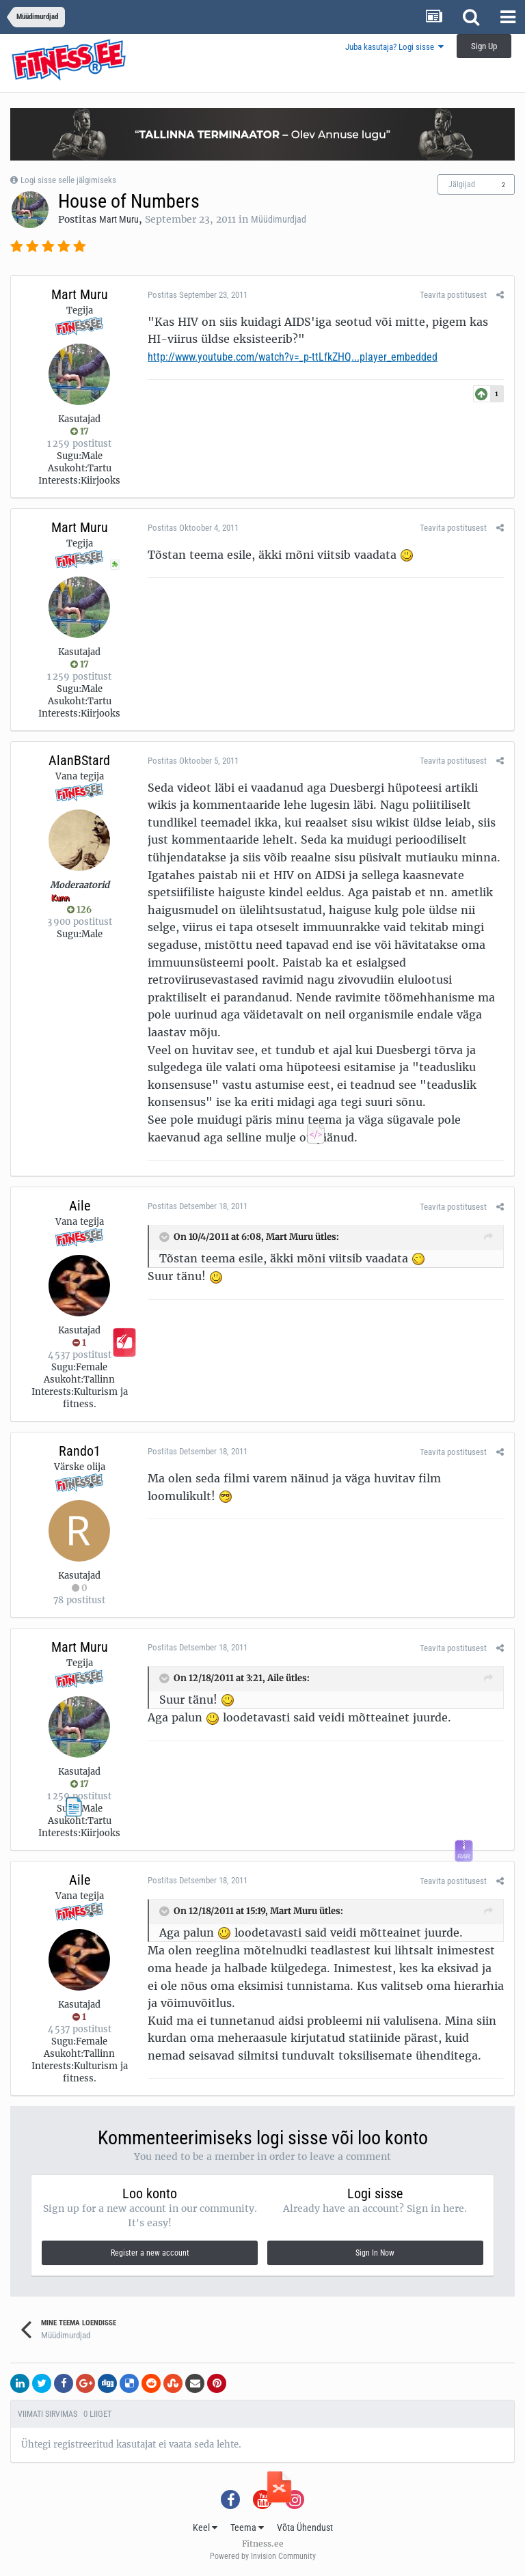  Describe the element at coordinates (463, 1851) in the screenshot. I see `a compressed RAR archive file` at that location.